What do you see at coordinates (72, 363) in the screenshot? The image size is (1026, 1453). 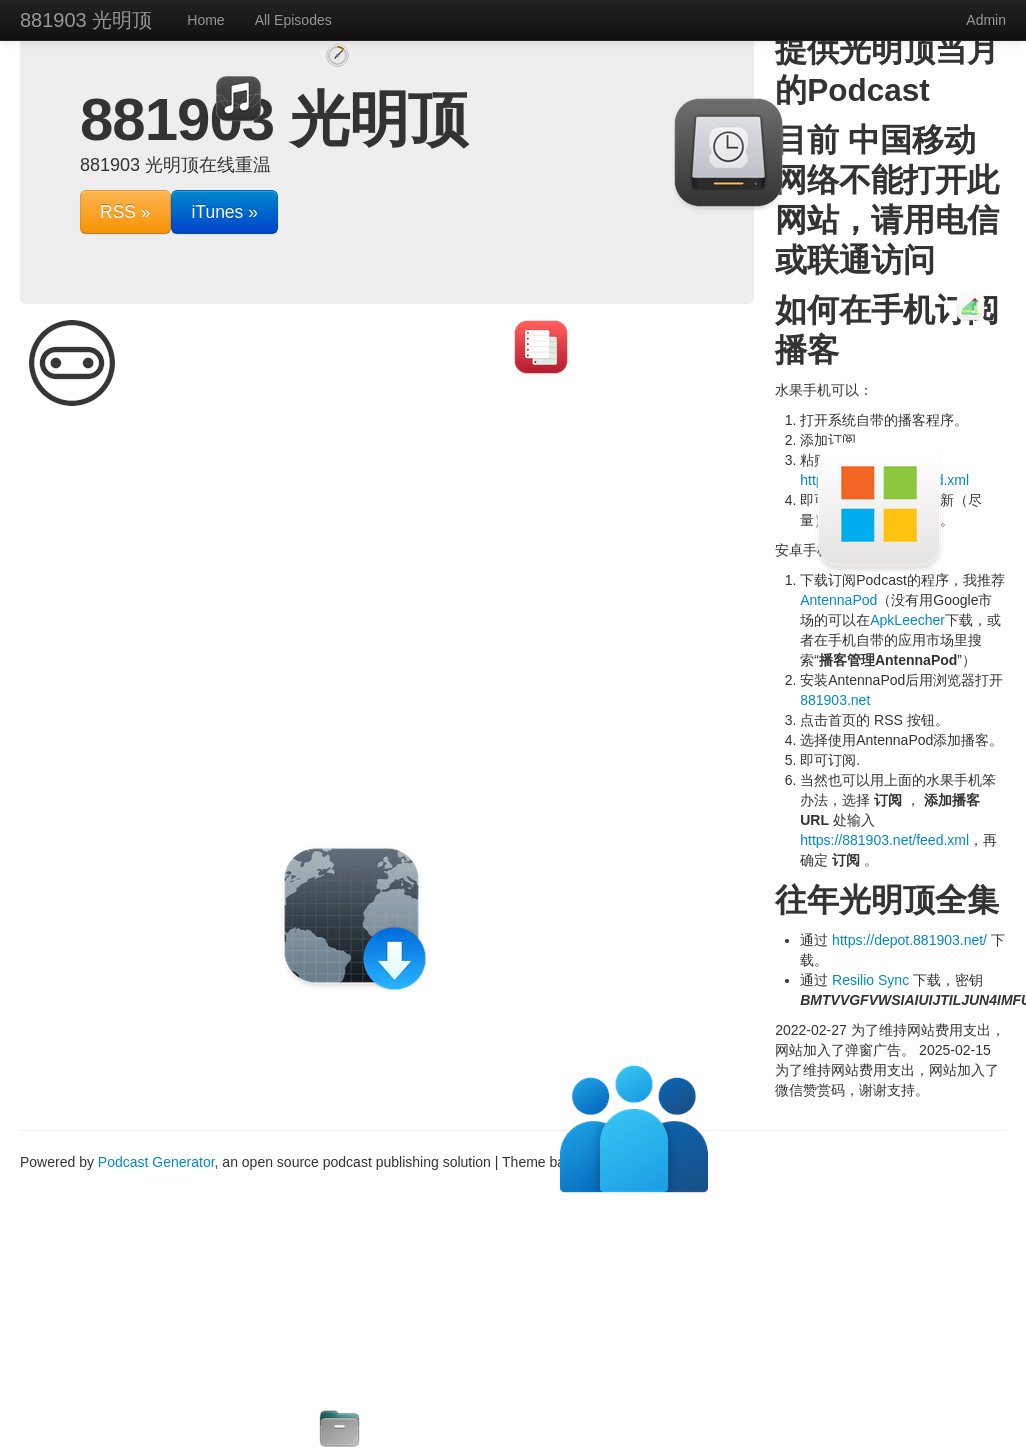 I see `launch the GNOME Robots game` at bounding box center [72, 363].